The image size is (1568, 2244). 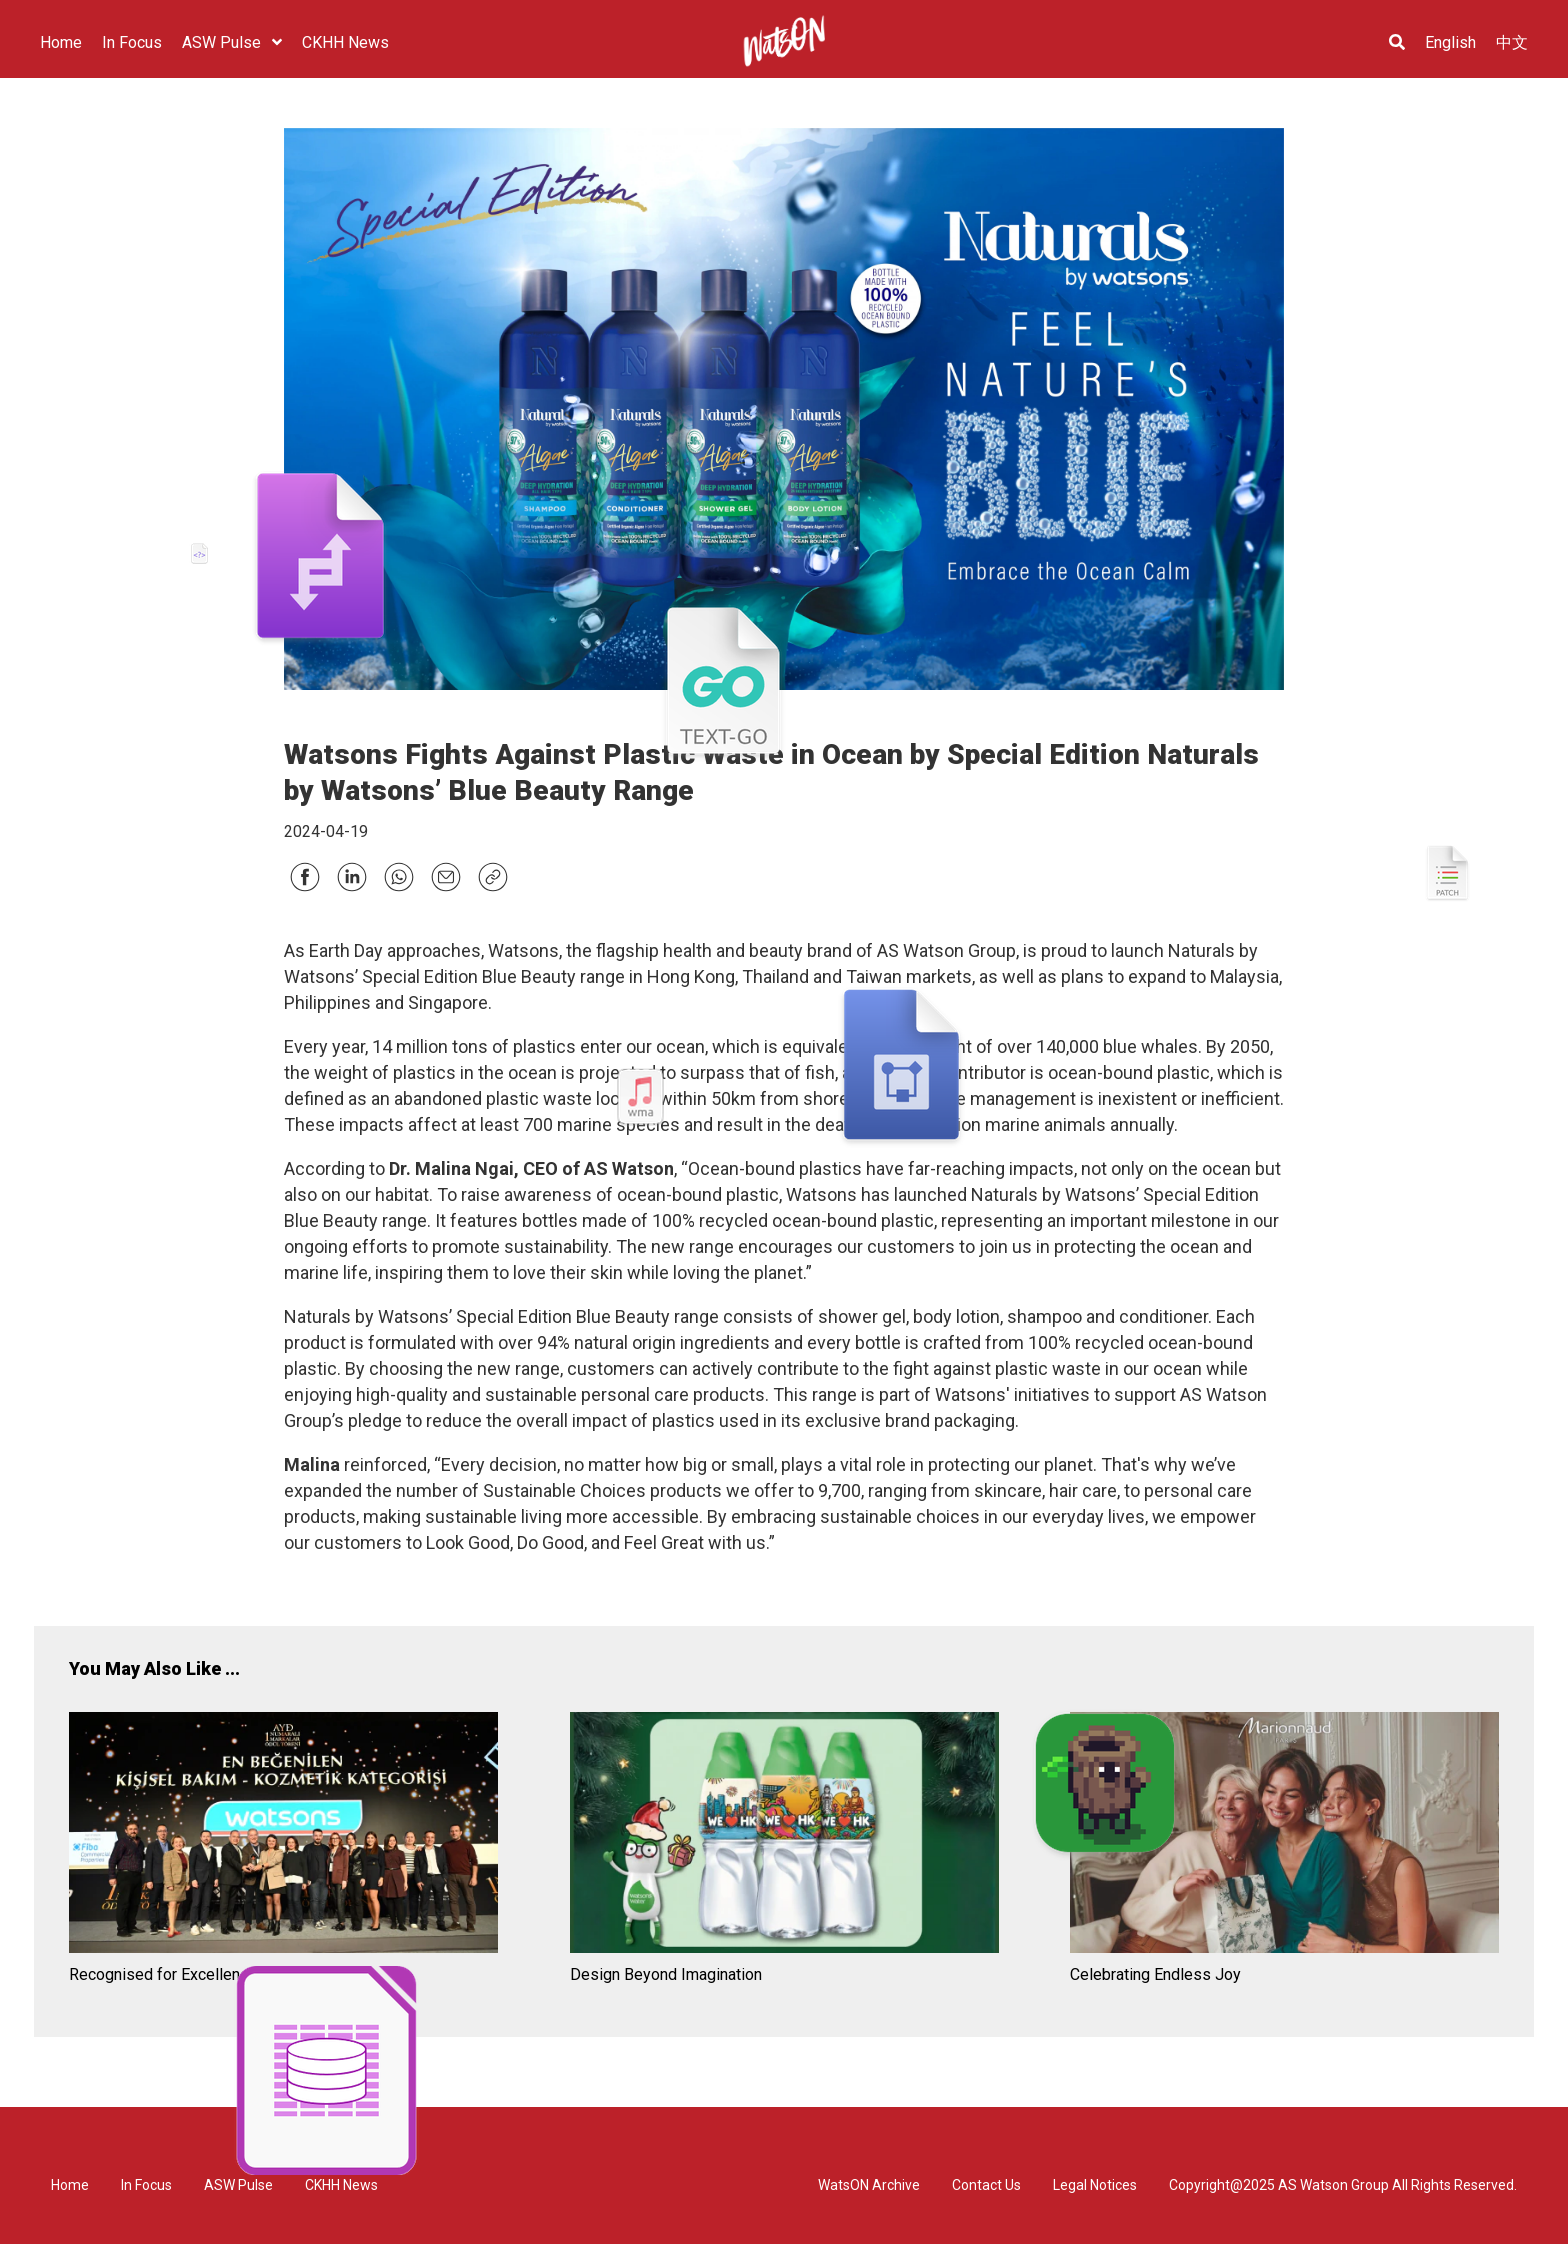 I want to click on microsoft infopath form file, so click(x=320, y=555).